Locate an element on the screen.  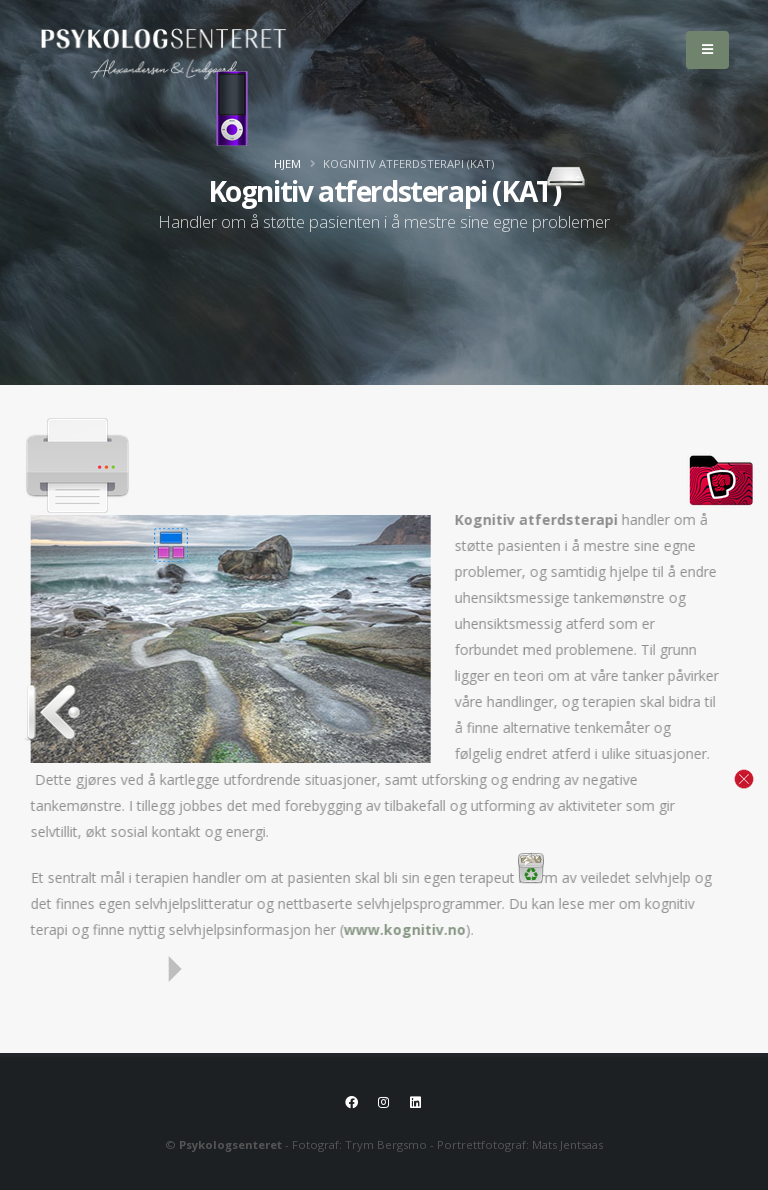
navigate to the next item or screen is located at coordinates (174, 969).